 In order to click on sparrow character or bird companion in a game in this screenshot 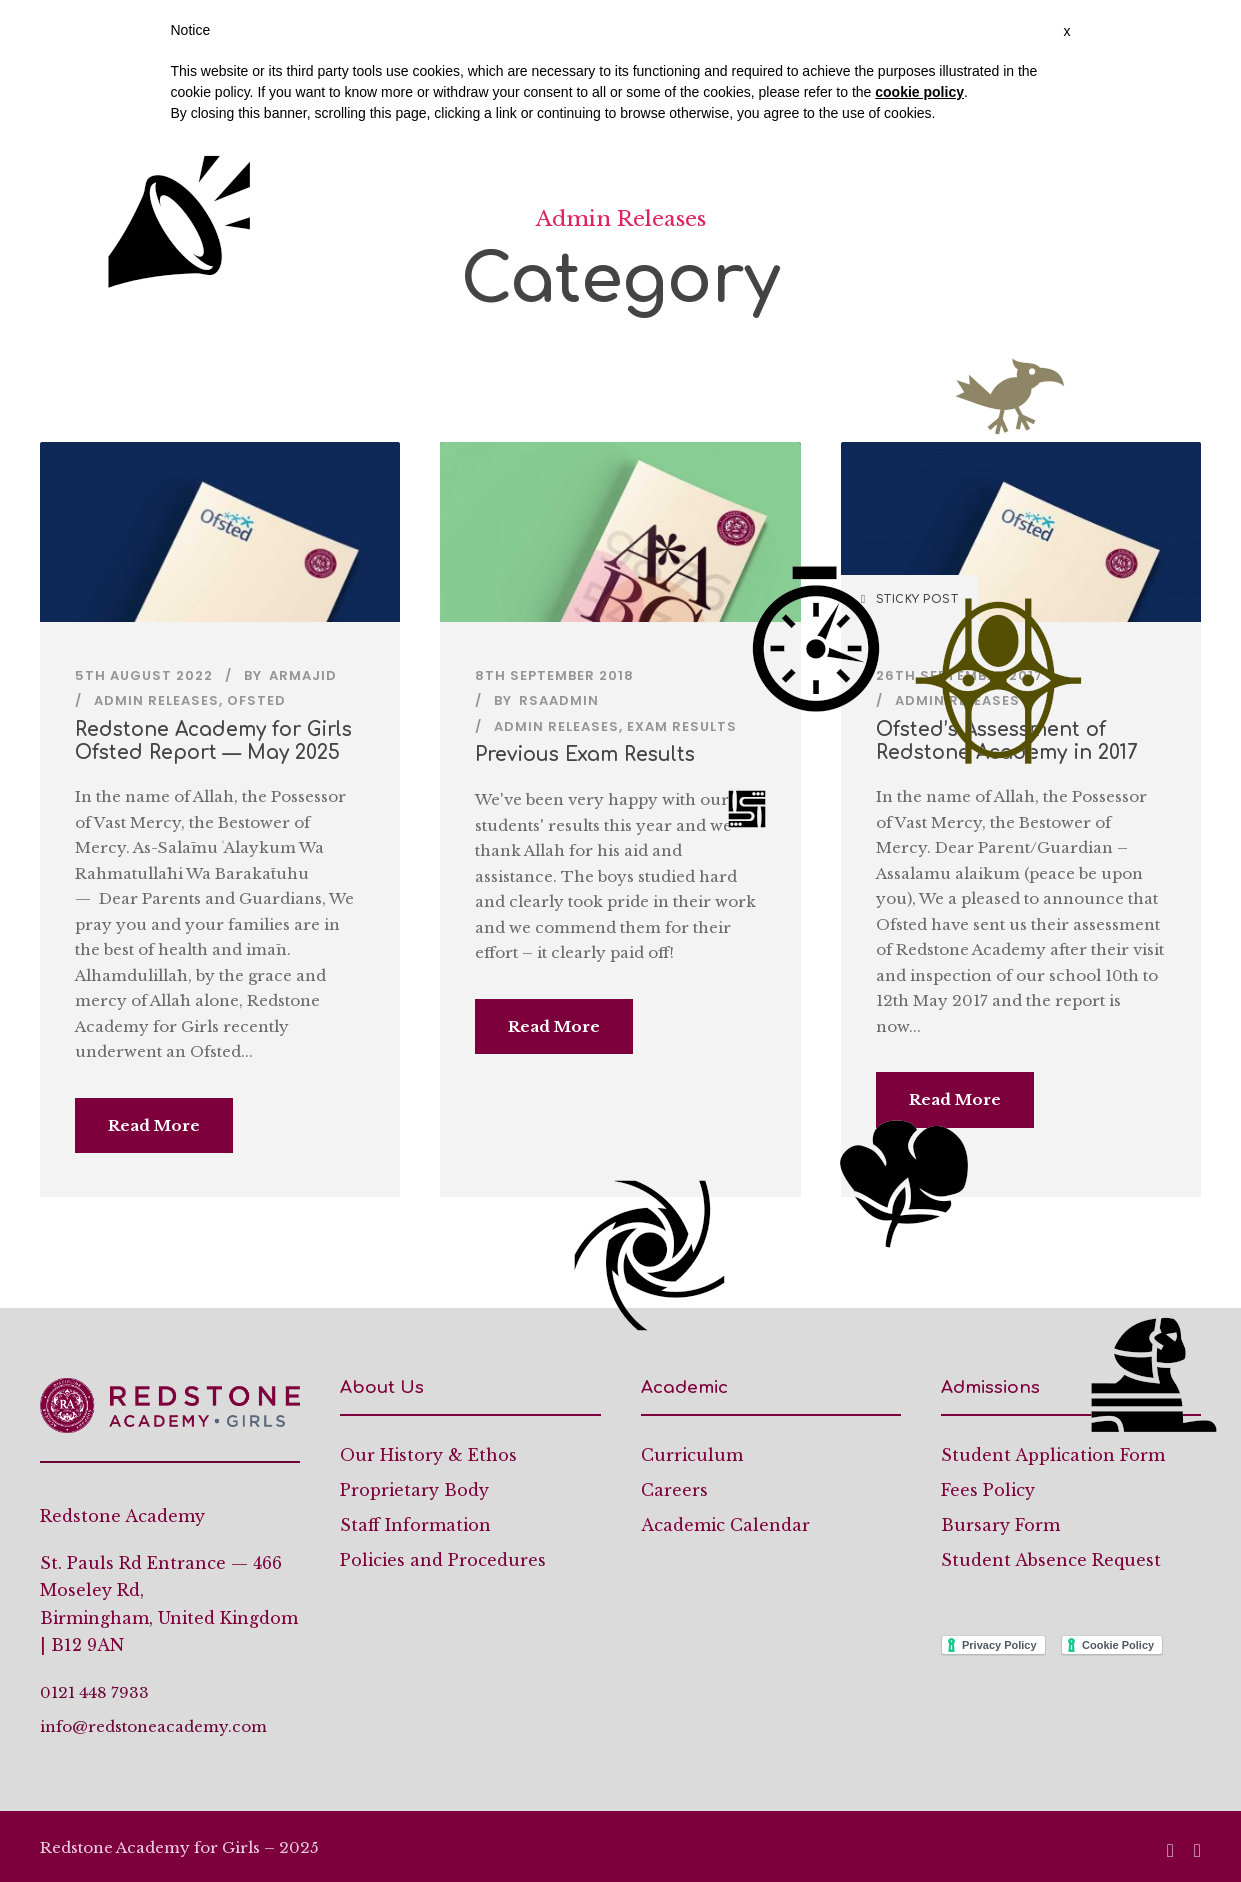, I will do `click(1008, 394)`.